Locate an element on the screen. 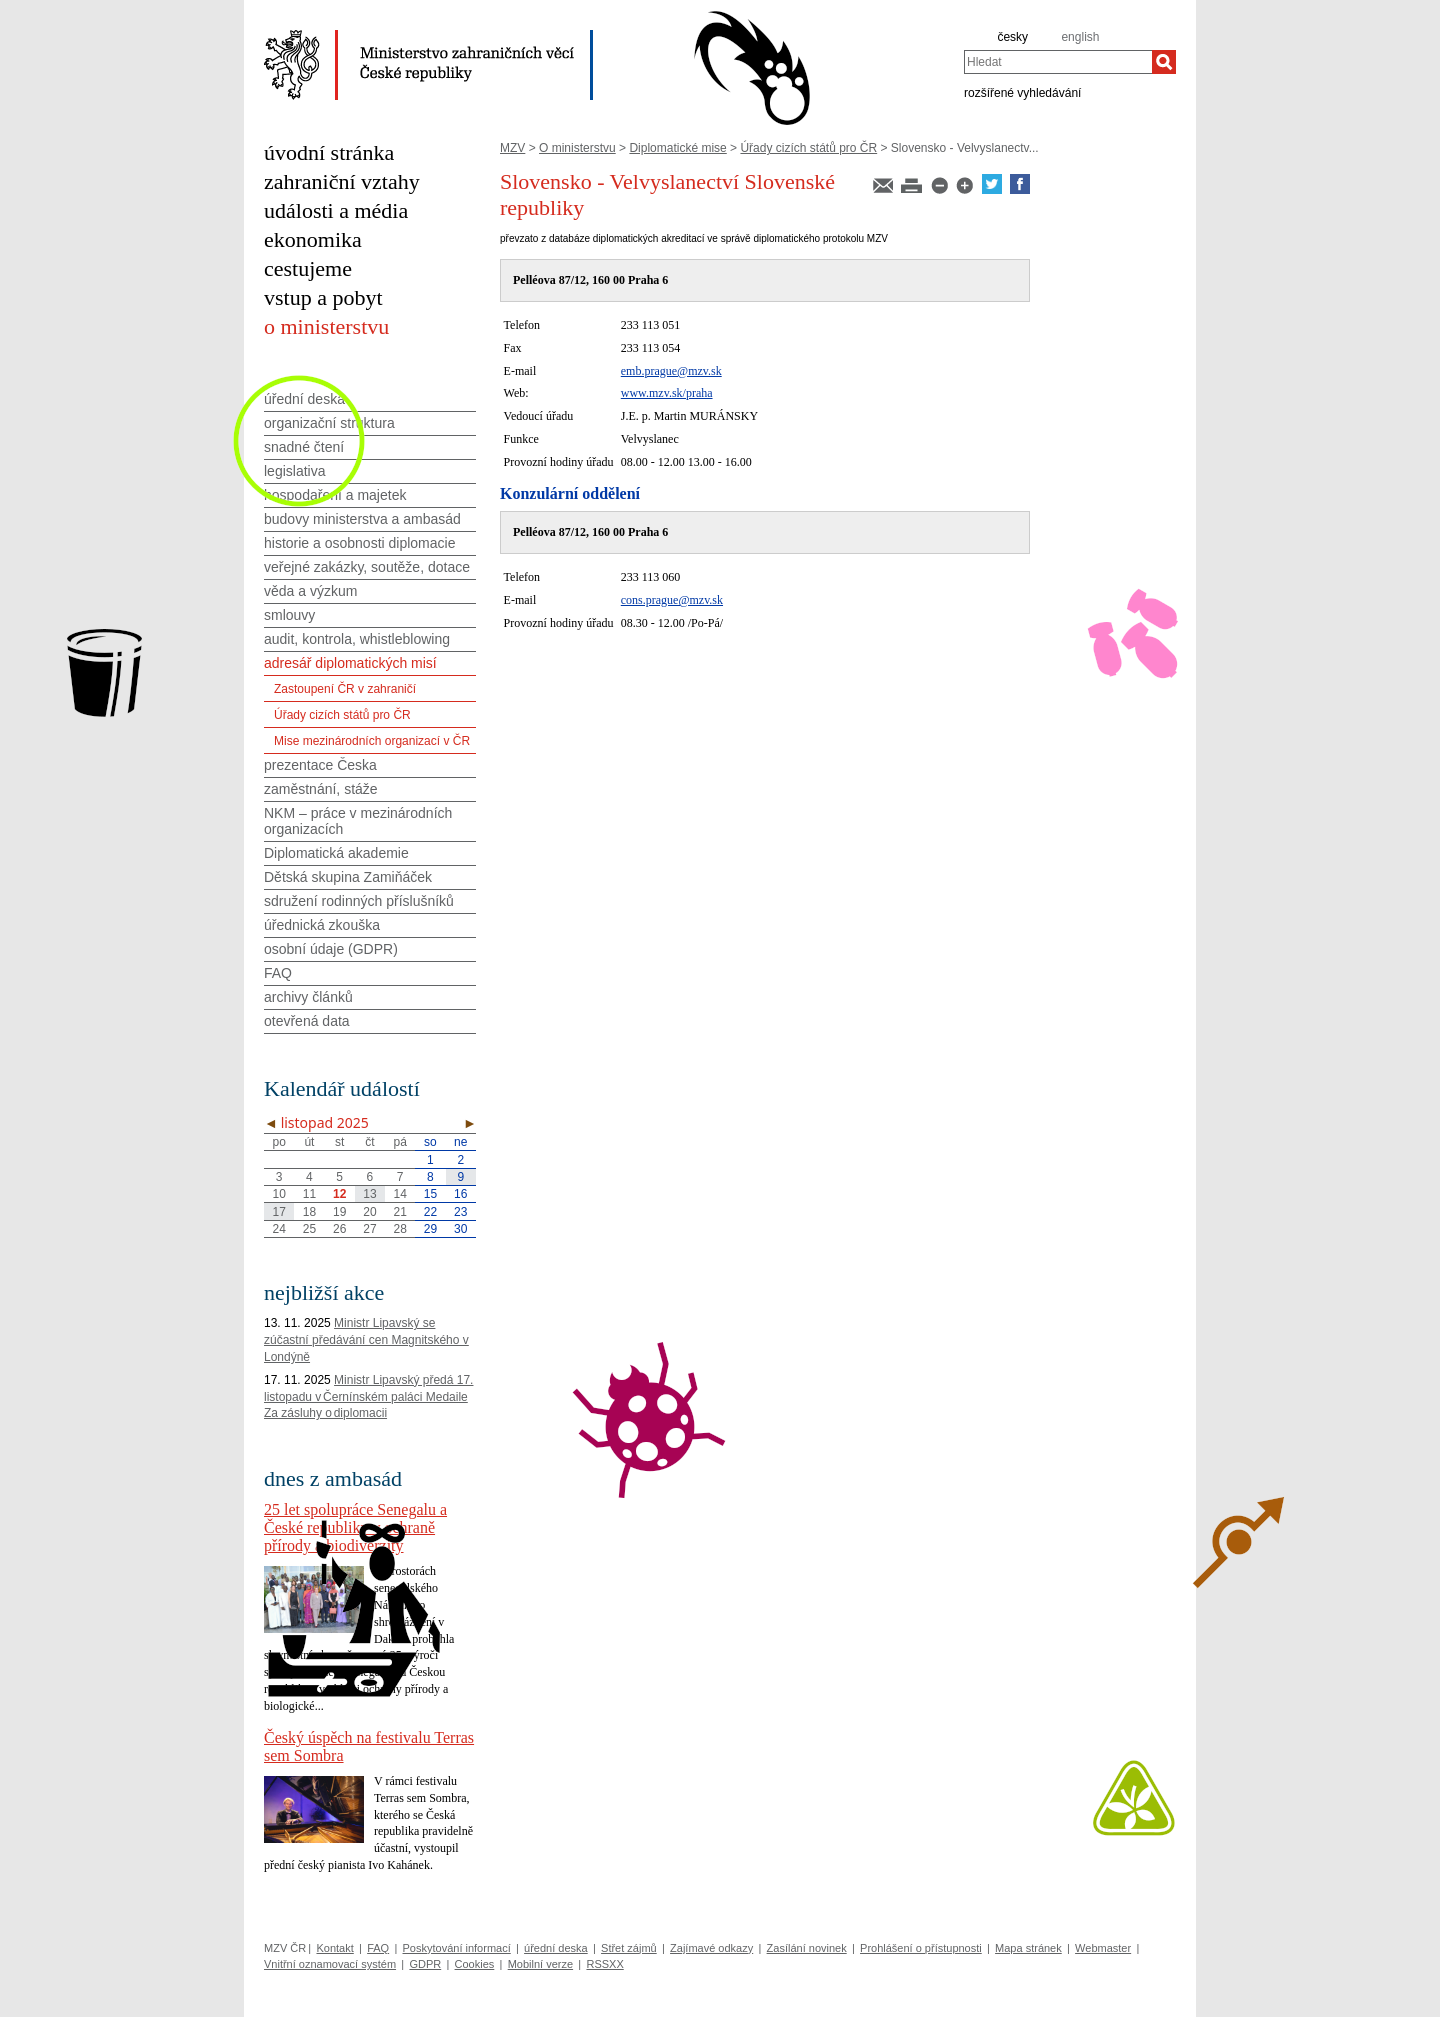 The height and width of the screenshot is (2017, 1440). initiate an airstrike or bombing attack in-game is located at coordinates (1132, 633).